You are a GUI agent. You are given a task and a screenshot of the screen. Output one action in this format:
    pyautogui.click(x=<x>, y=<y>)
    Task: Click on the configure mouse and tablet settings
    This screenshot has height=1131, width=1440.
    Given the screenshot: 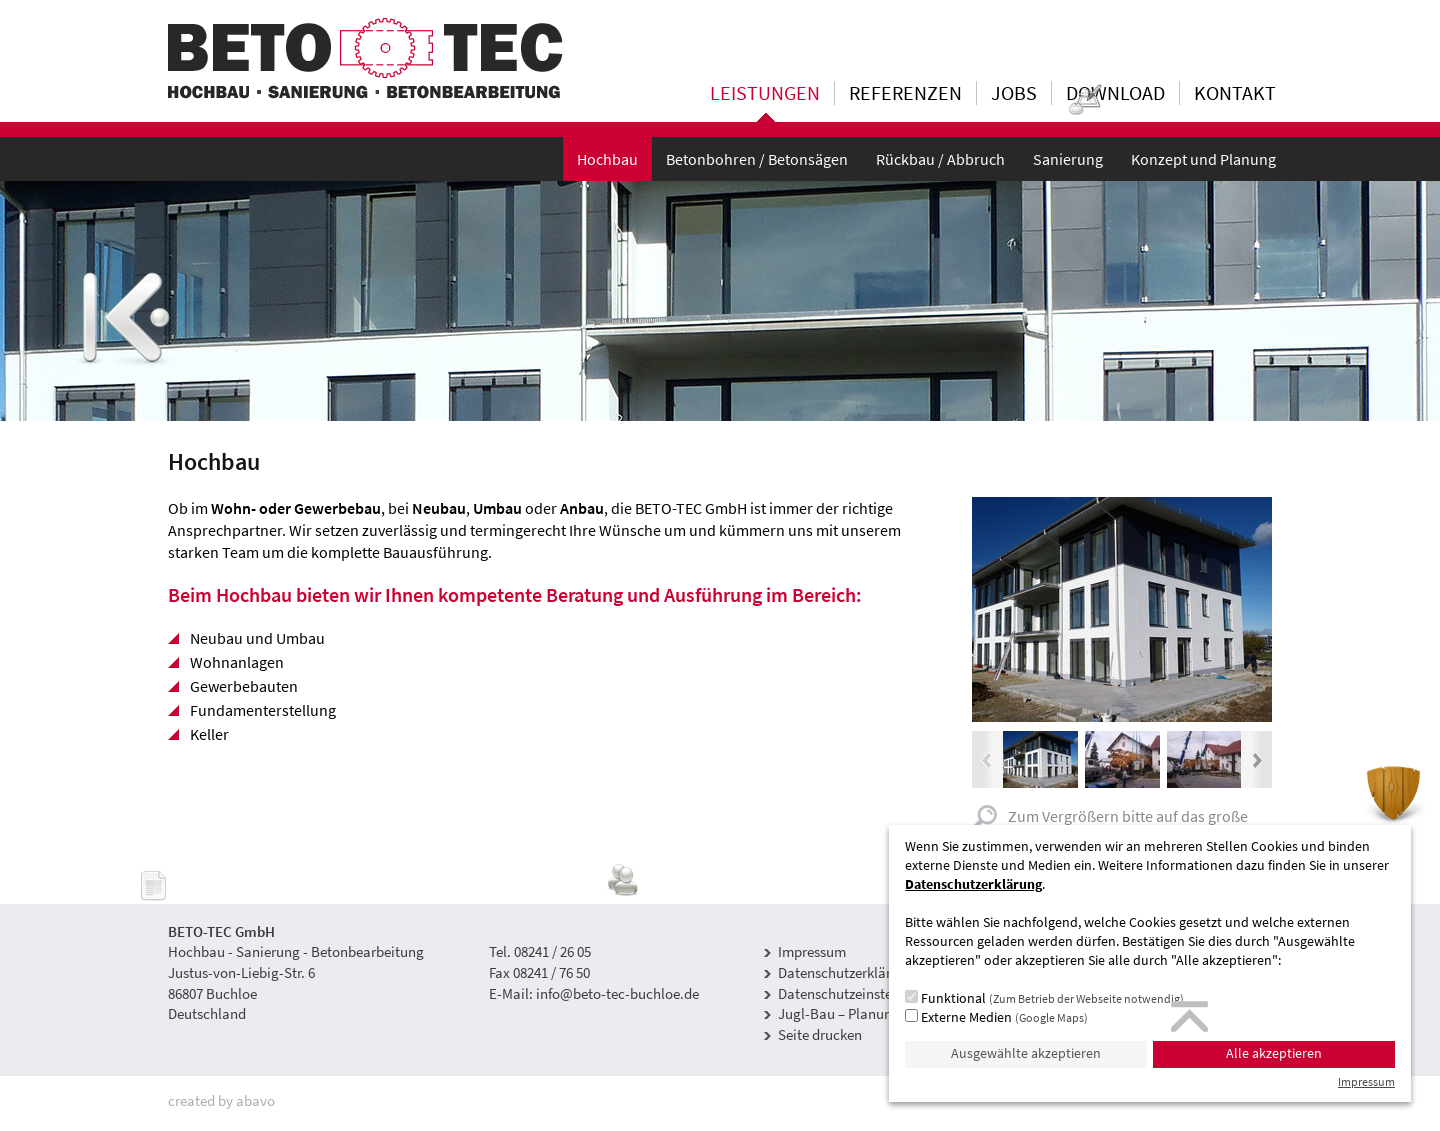 What is the action you would take?
    pyautogui.click(x=1085, y=100)
    